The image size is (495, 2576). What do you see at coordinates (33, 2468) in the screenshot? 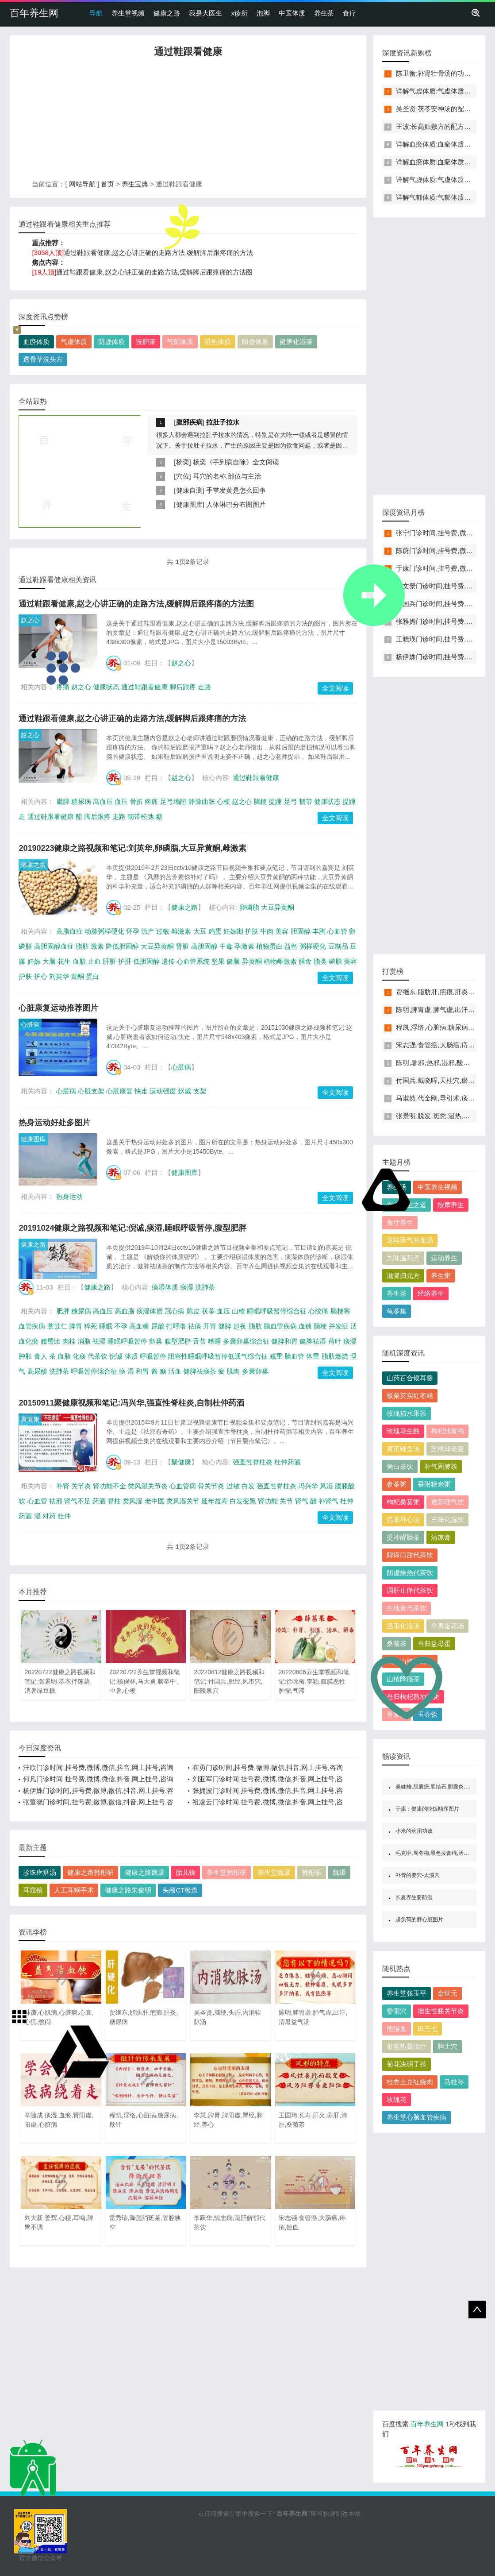
I see `open android studio` at bounding box center [33, 2468].